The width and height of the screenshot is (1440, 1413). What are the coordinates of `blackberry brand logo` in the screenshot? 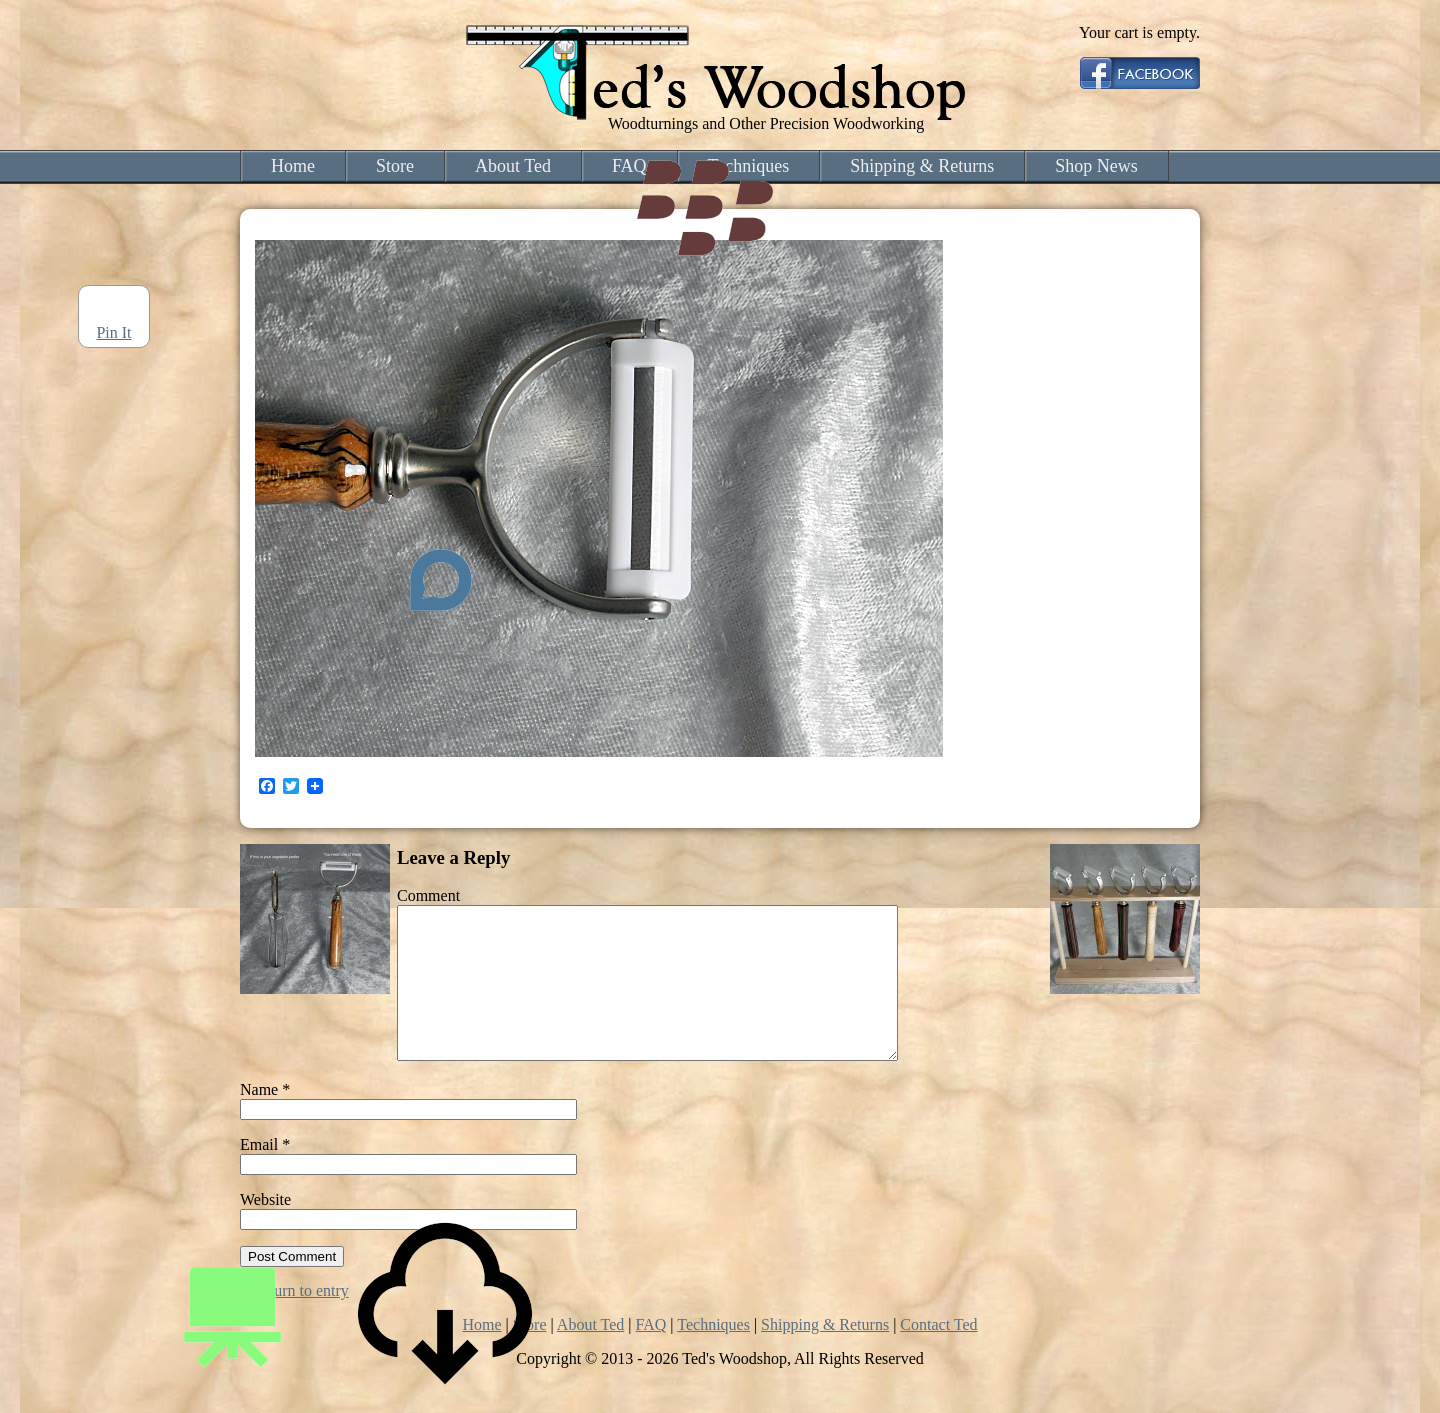 It's located at (705, 208).